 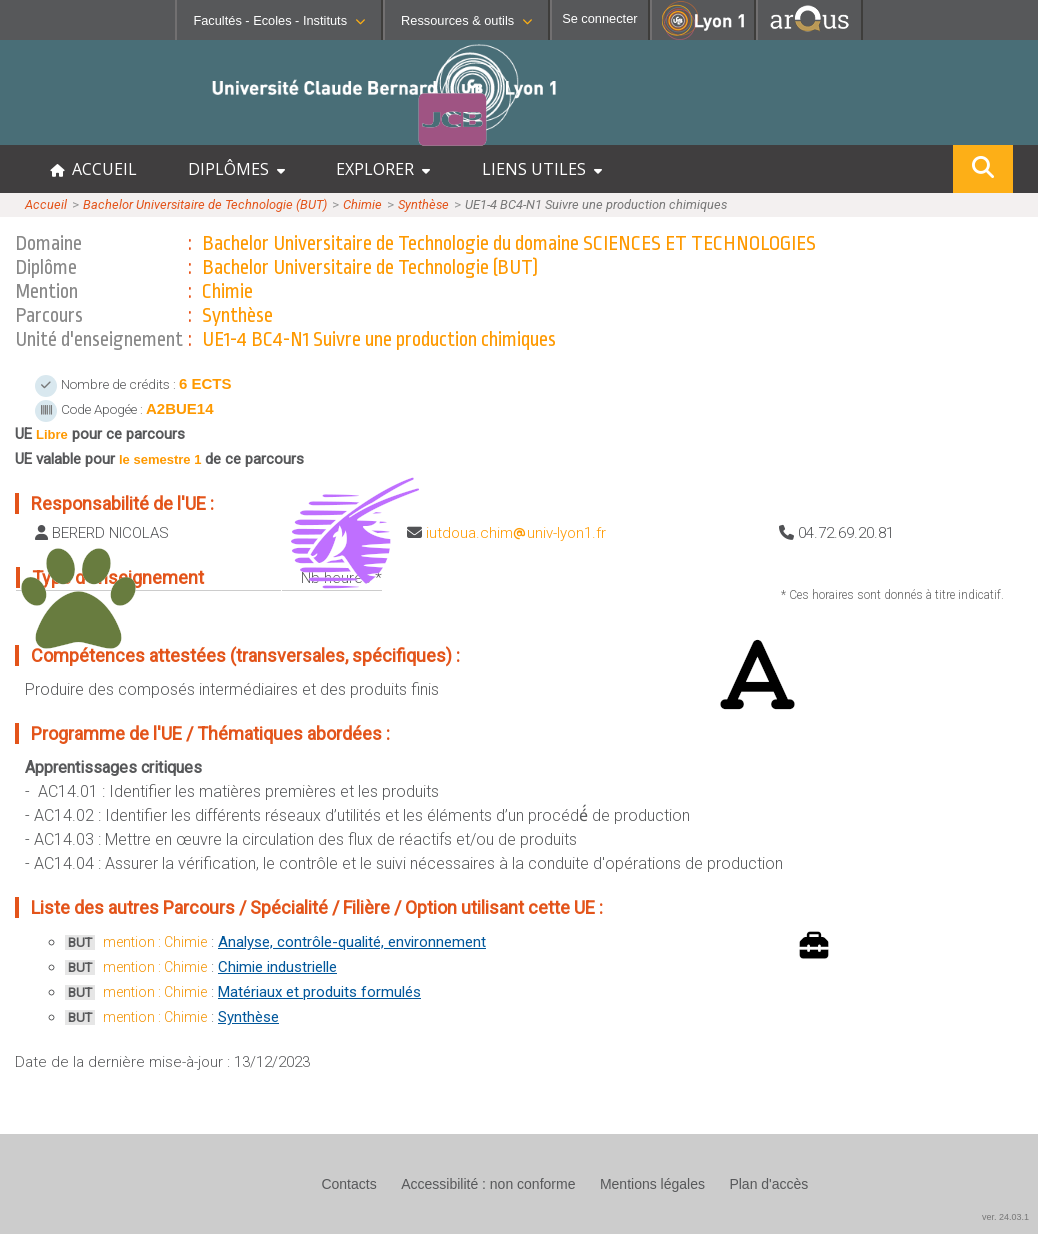 I want to click on access pet-related features or settings, so click(x=78, y=598).